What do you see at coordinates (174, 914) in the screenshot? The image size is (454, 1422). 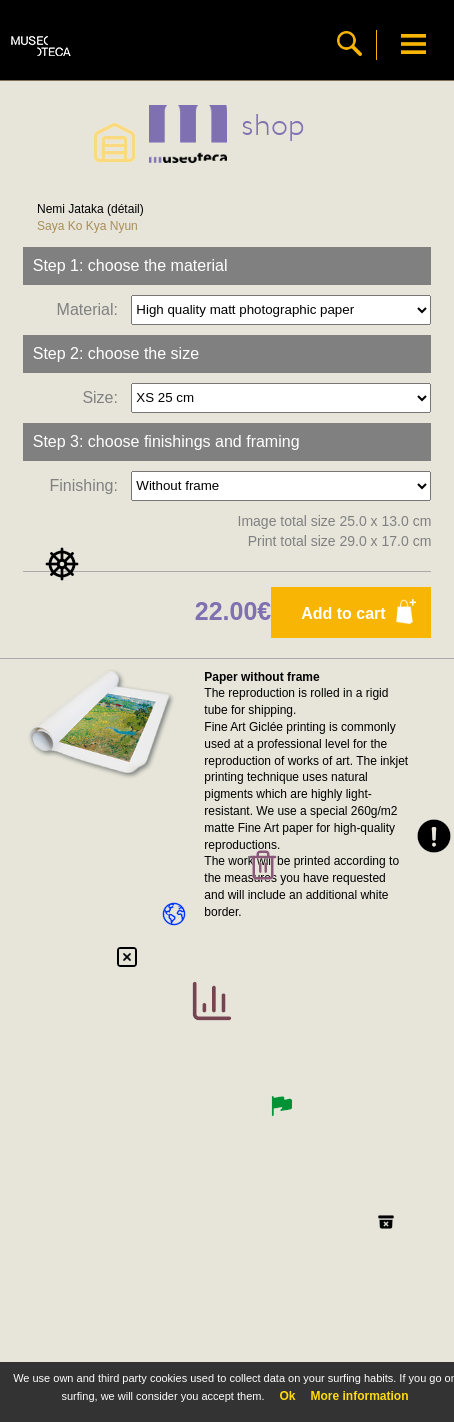 I see `switch to global or worldwide view` at bounding box center [174, 914].